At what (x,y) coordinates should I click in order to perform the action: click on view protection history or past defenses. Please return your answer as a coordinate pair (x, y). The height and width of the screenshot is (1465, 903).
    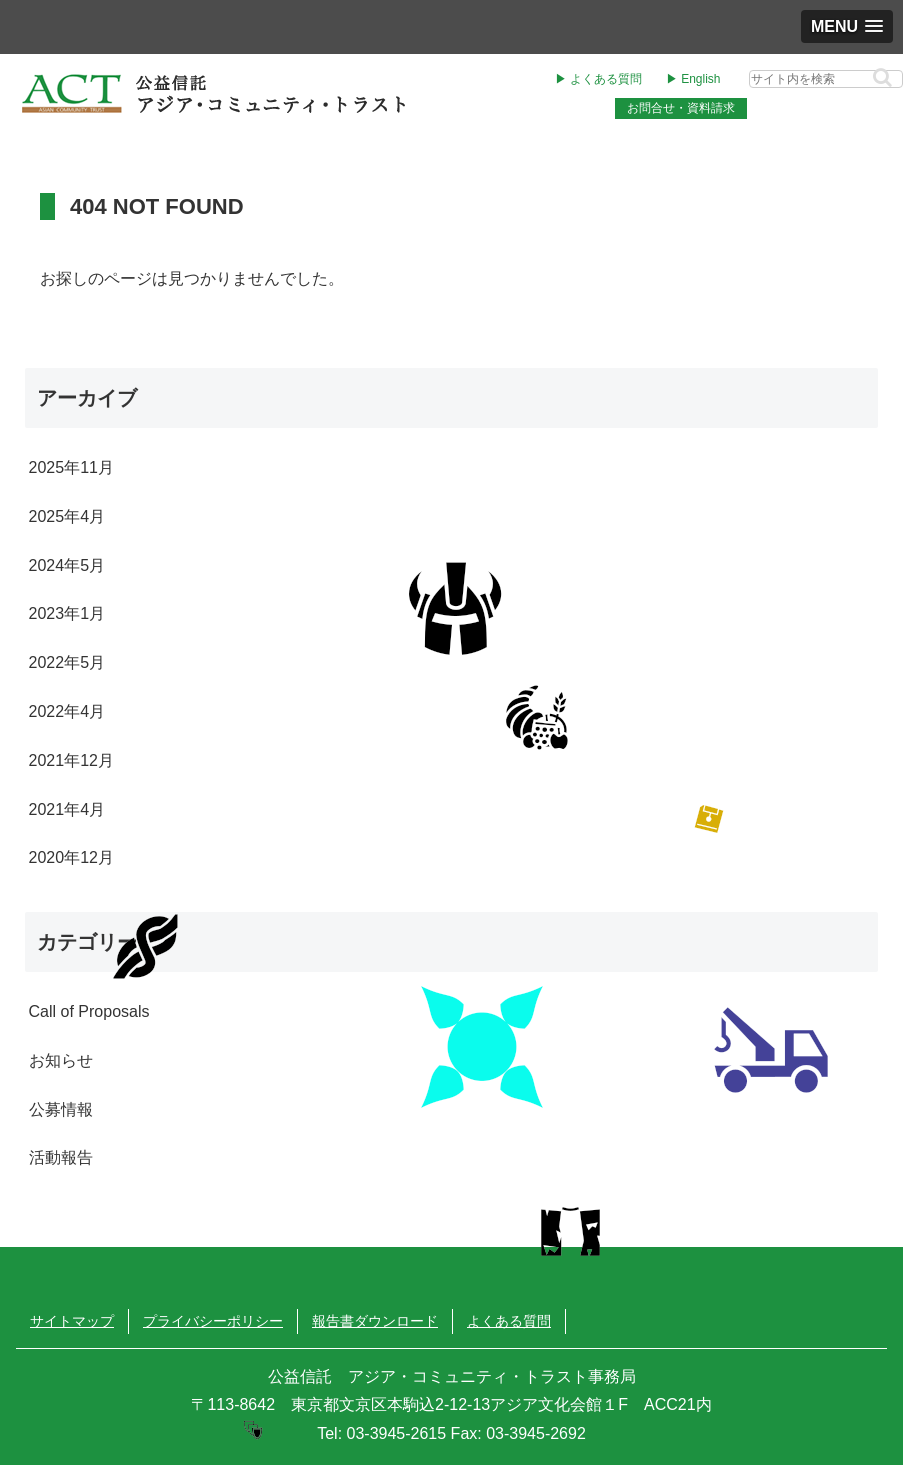
    Looking at the image, I should click on (253, 1430).